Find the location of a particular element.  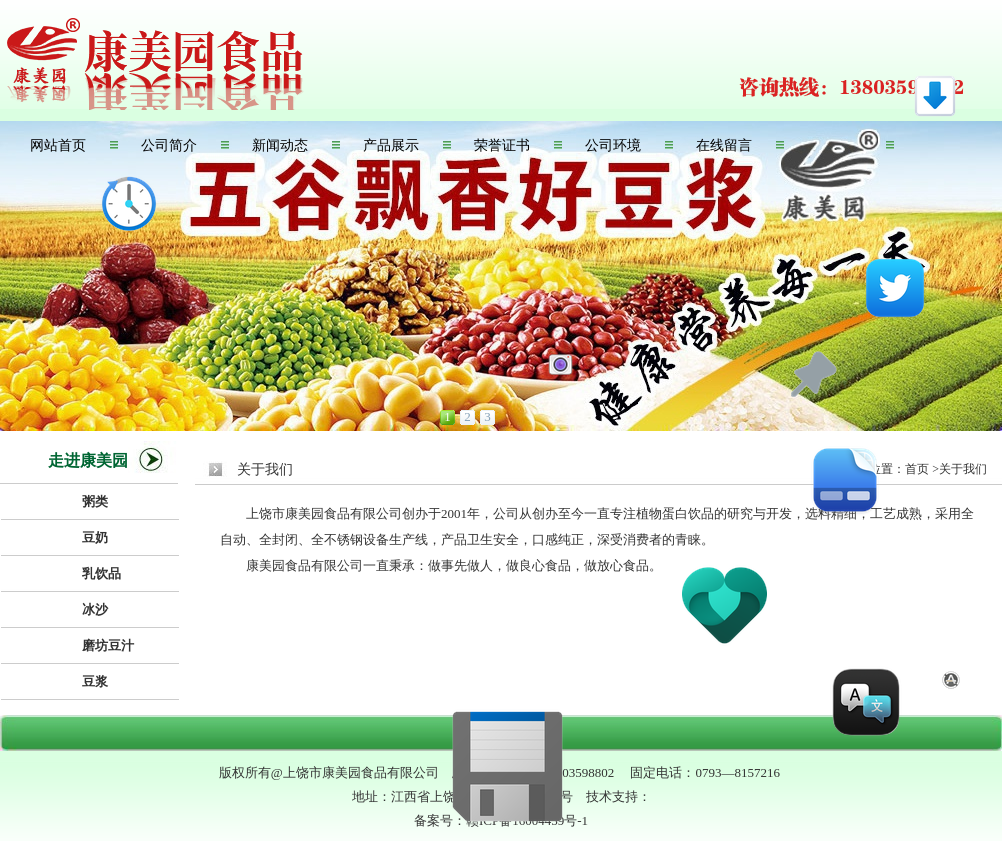

download a file or content is located at coordinates (935, 96).